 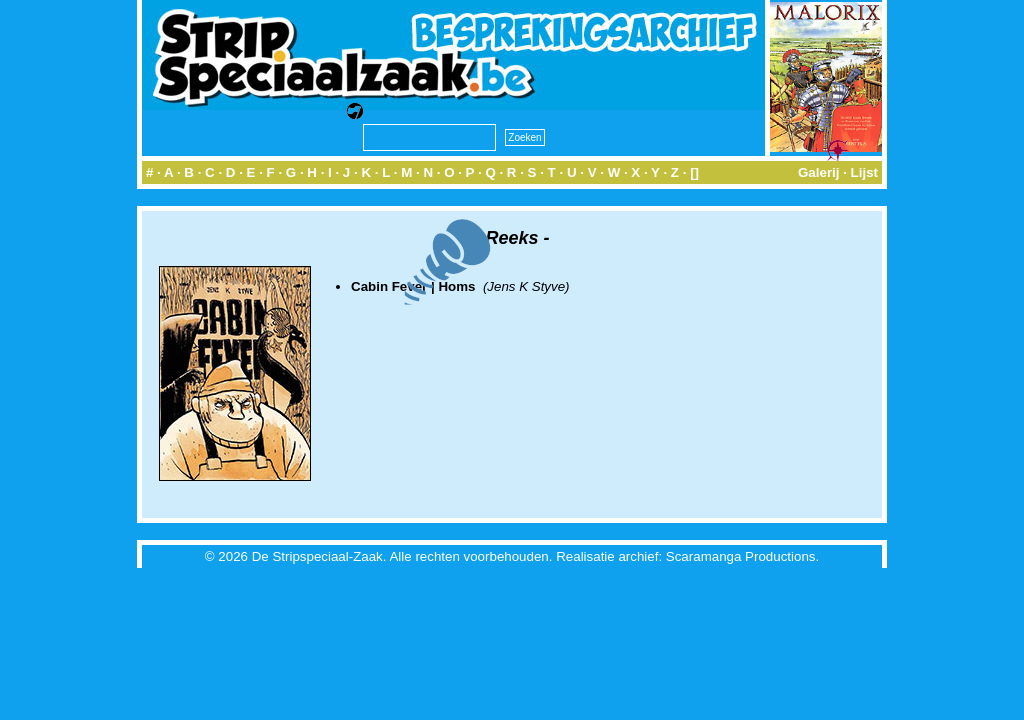 I want to click on spring-loaded boxing glove or punch gag, so click(x=447, y=262).